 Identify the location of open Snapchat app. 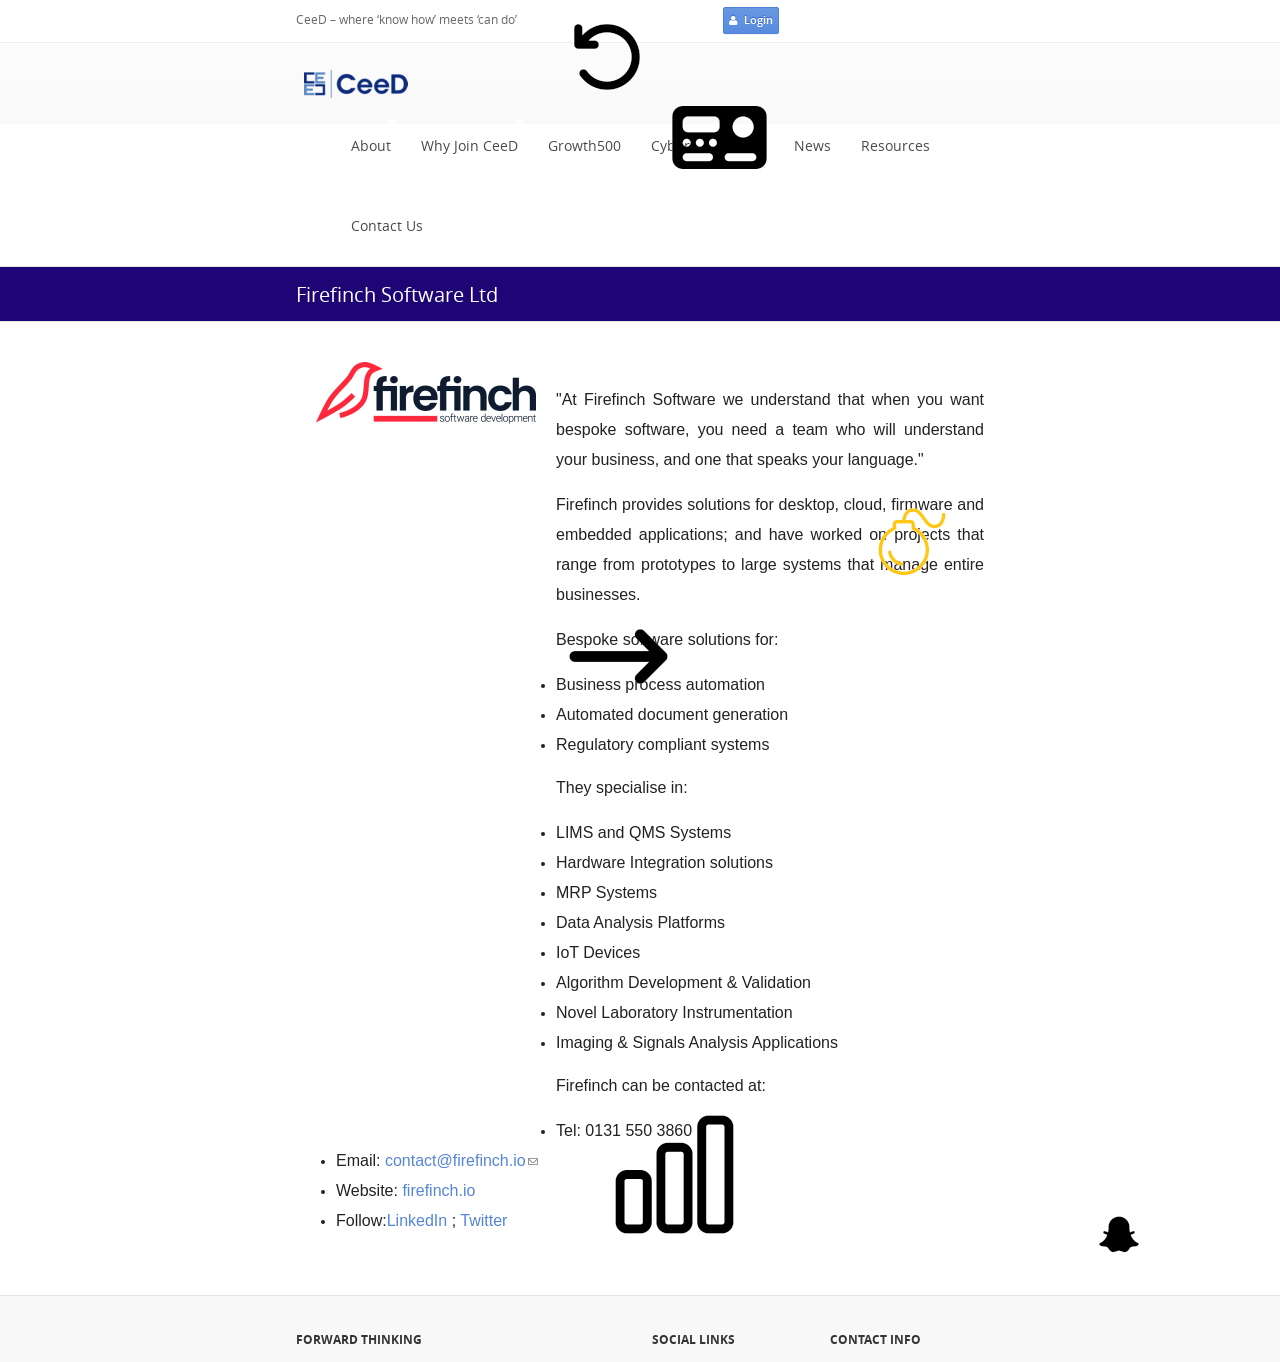
(1119, 1235).